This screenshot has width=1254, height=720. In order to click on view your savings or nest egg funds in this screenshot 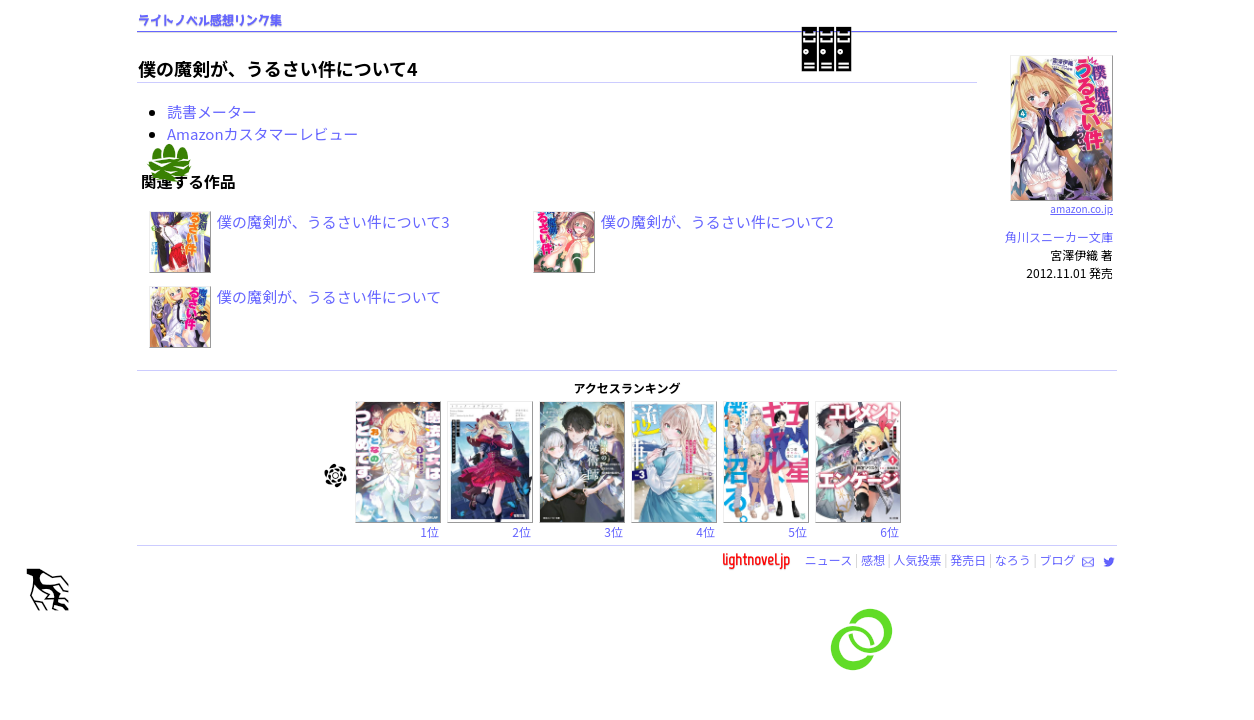, I will do `click(168, 160)`.